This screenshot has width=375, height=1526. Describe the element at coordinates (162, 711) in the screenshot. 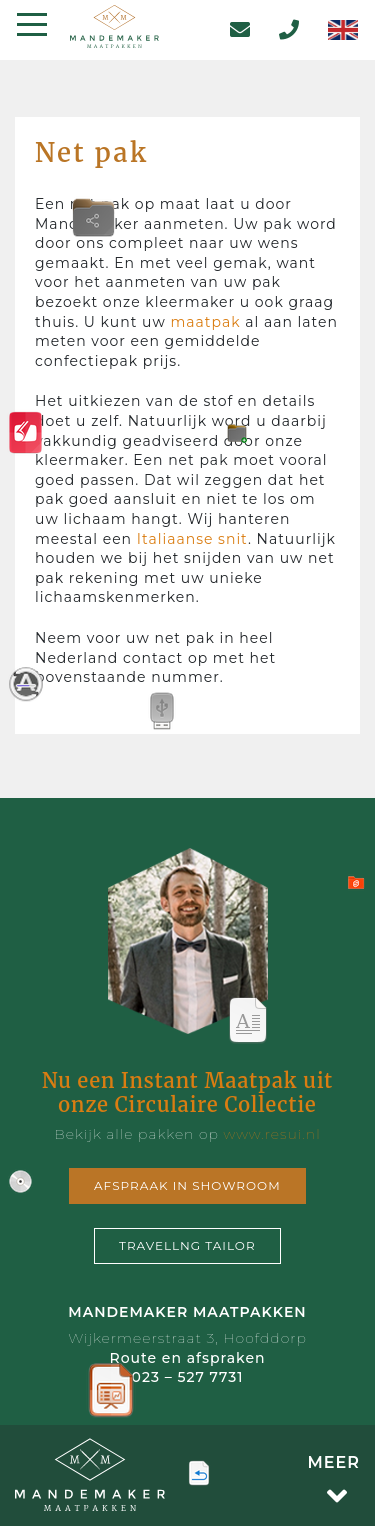

I see `removable USB storage device` at that location.